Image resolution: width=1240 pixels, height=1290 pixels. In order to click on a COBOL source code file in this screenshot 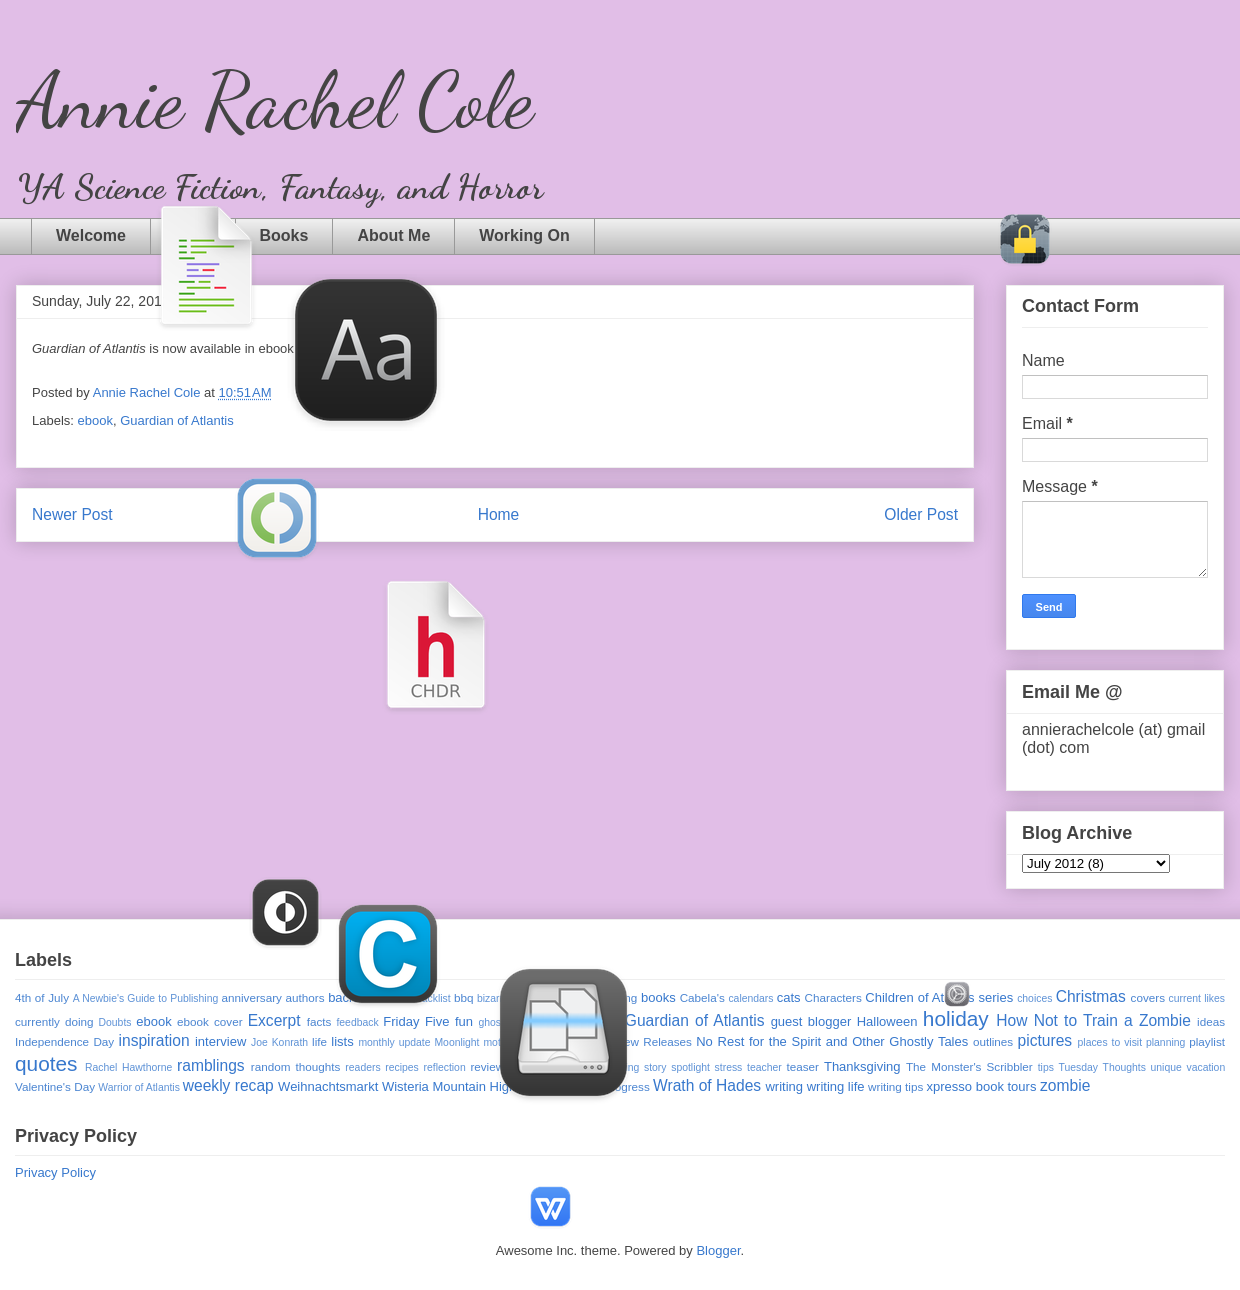, I will do `click(206, 267)`.